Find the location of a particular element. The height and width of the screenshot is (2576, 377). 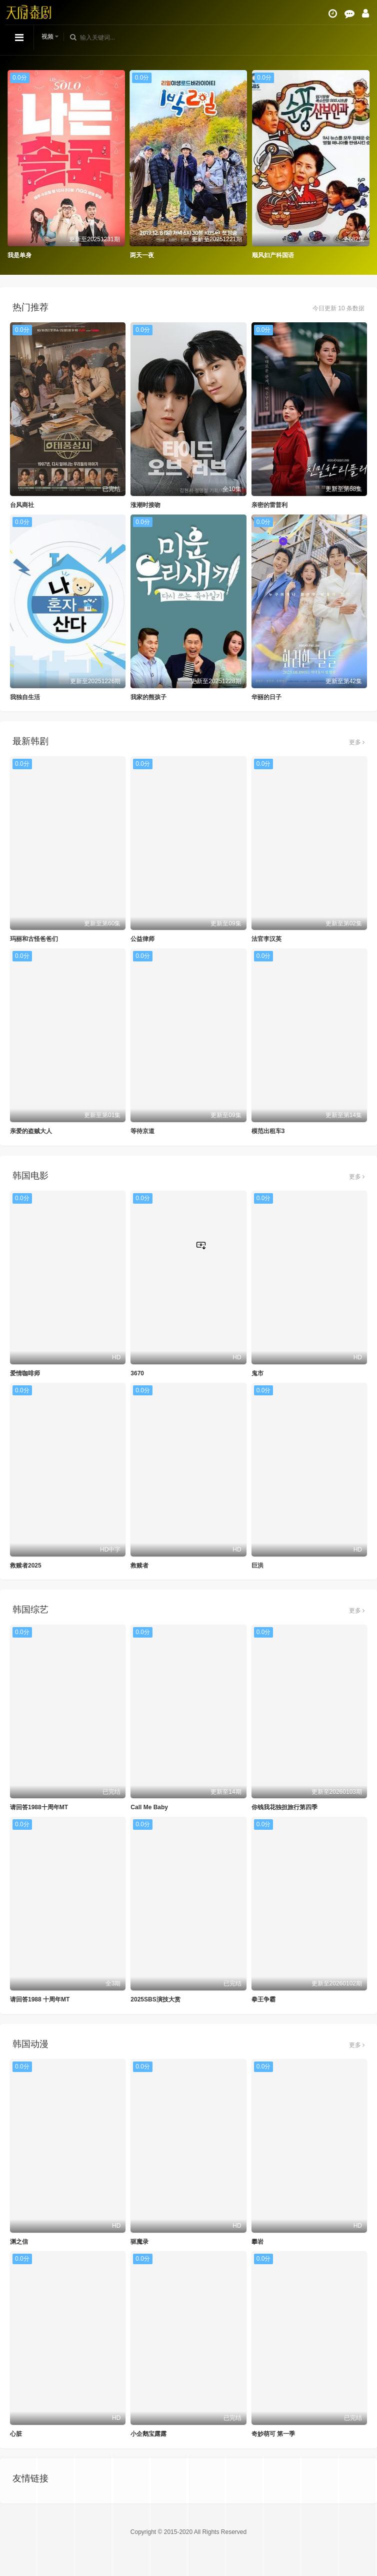

receive a payment or deposit is located at coordinates (201, 1245).